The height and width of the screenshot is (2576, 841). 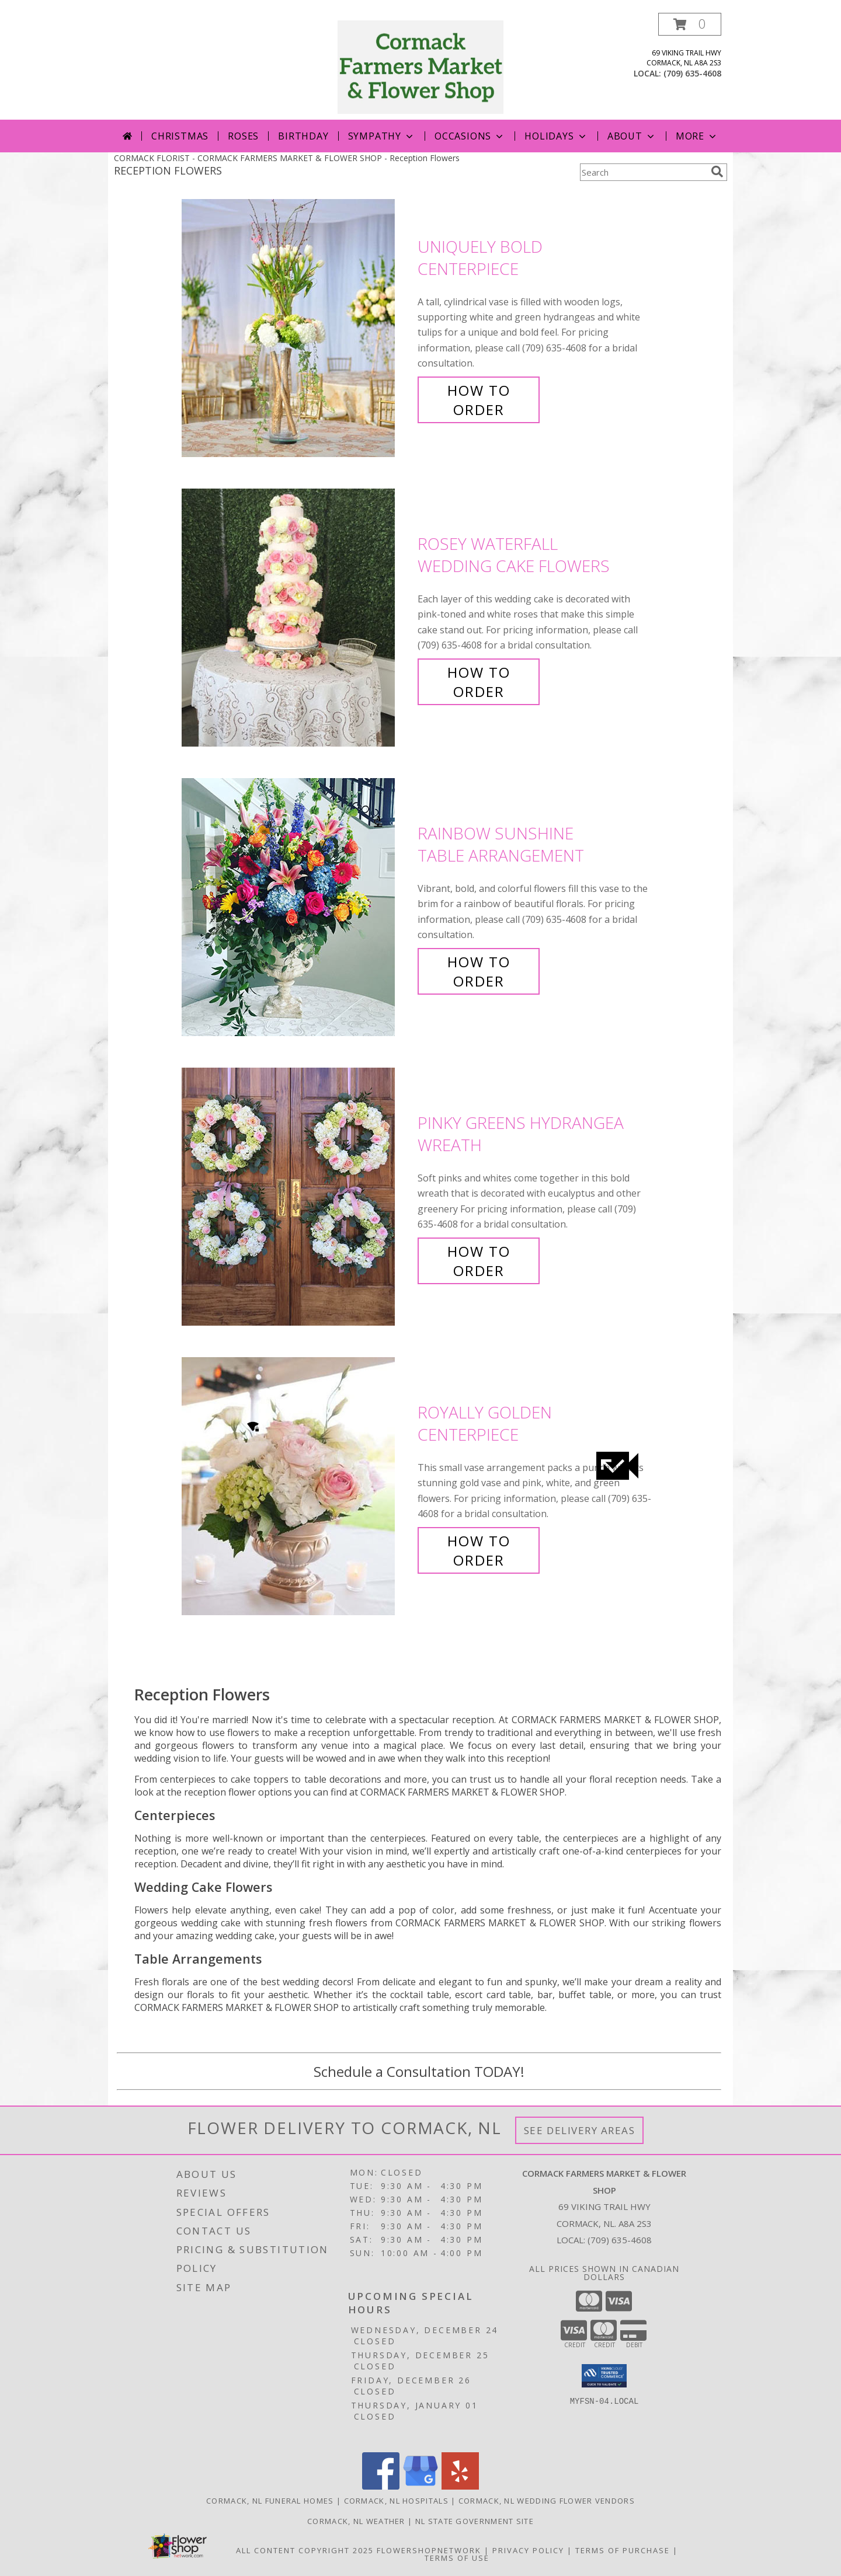 What do you see at coordinates (253, 1427) in the screenshot?
I see `connected to a secure or password-protected wifi network` at bounding box center [253, 1427].